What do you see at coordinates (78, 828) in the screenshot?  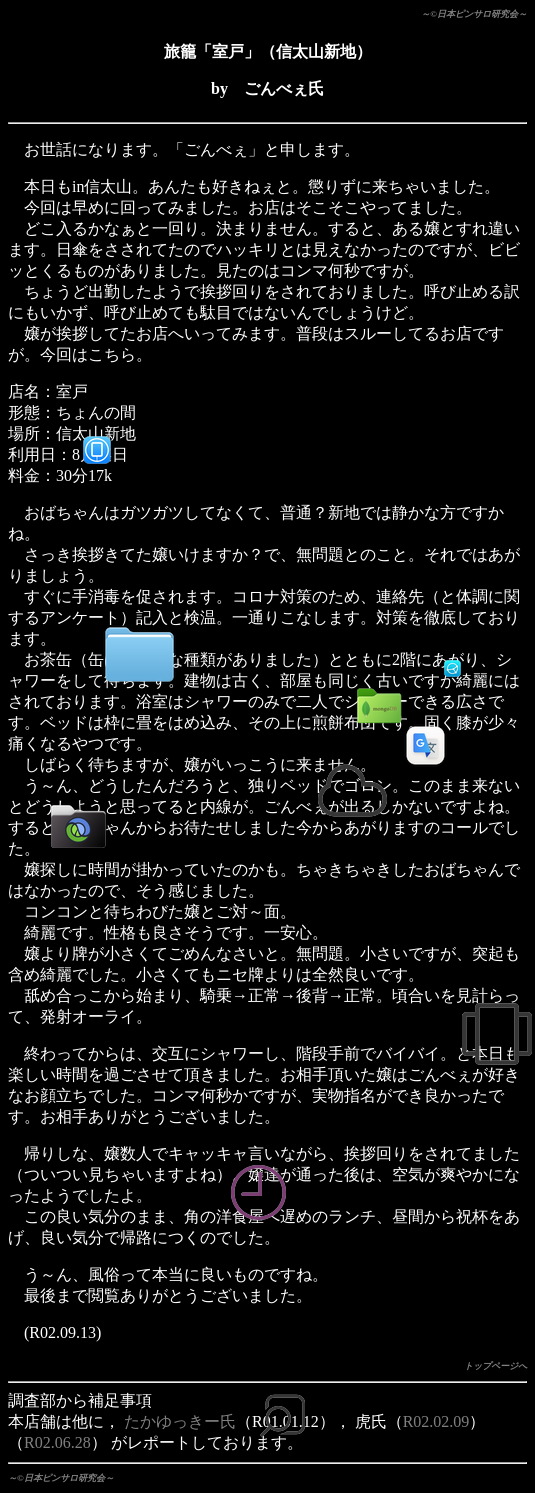 I see `open folder containing clojure project files` at bounding box center [78, 828].